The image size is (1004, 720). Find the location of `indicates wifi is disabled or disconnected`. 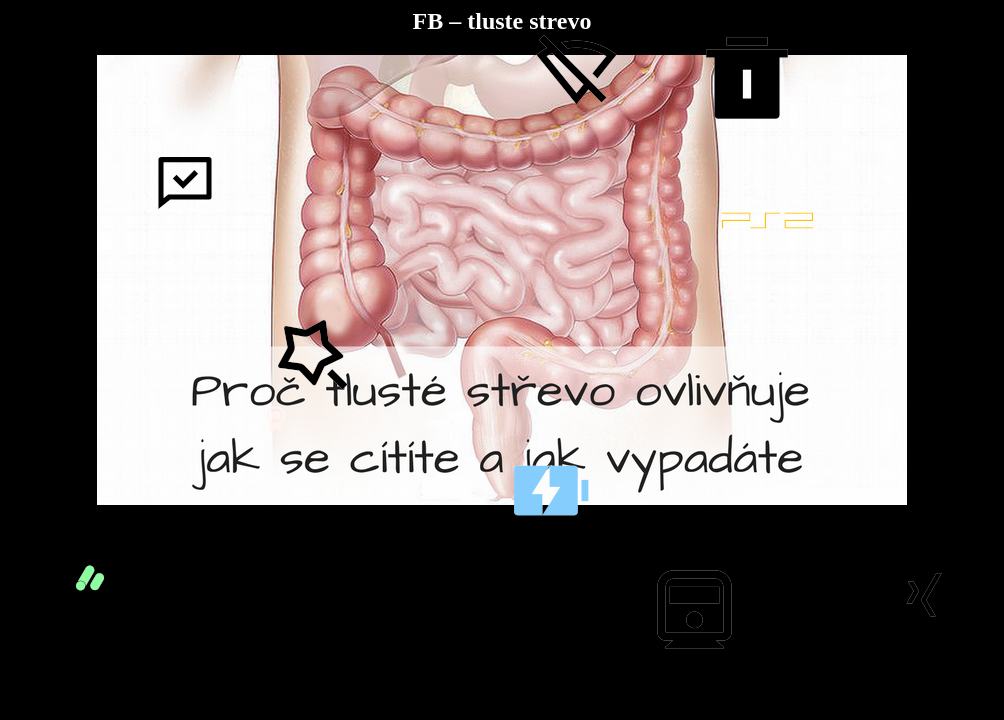

indicates wifi is disabled or disconnected is located at coordinates (576, 72).